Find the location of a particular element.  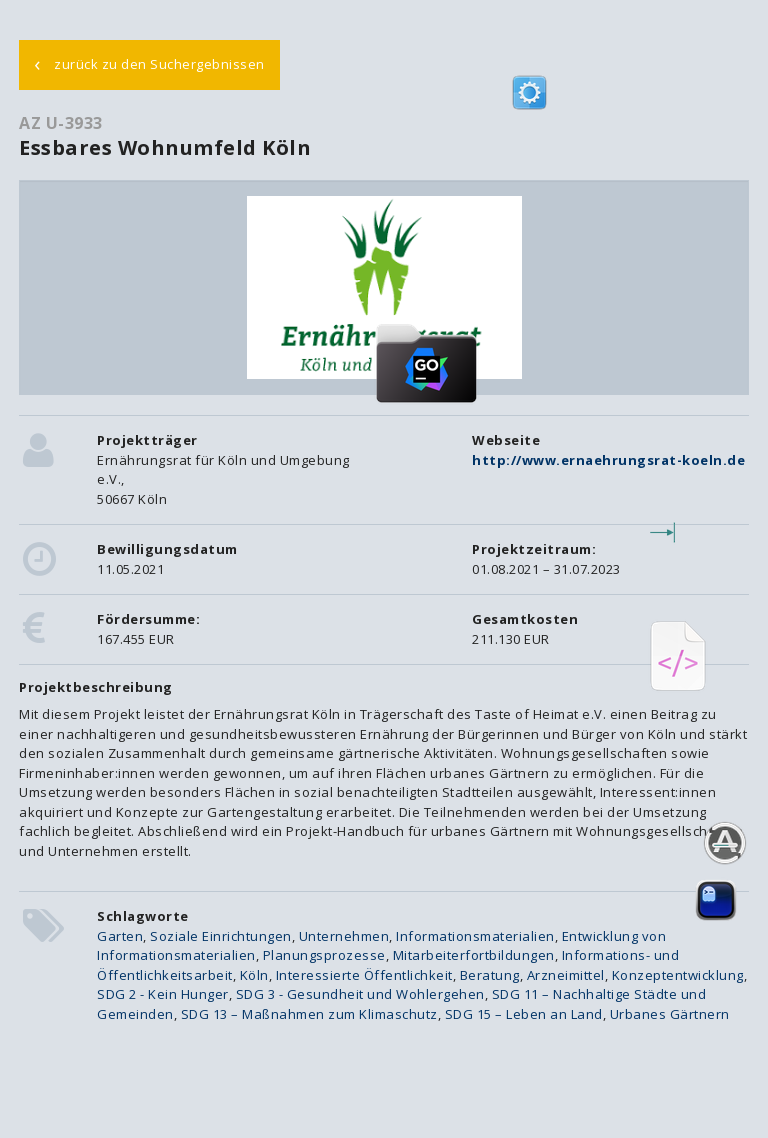

open default applications settings is located at coordinates (529, 92).